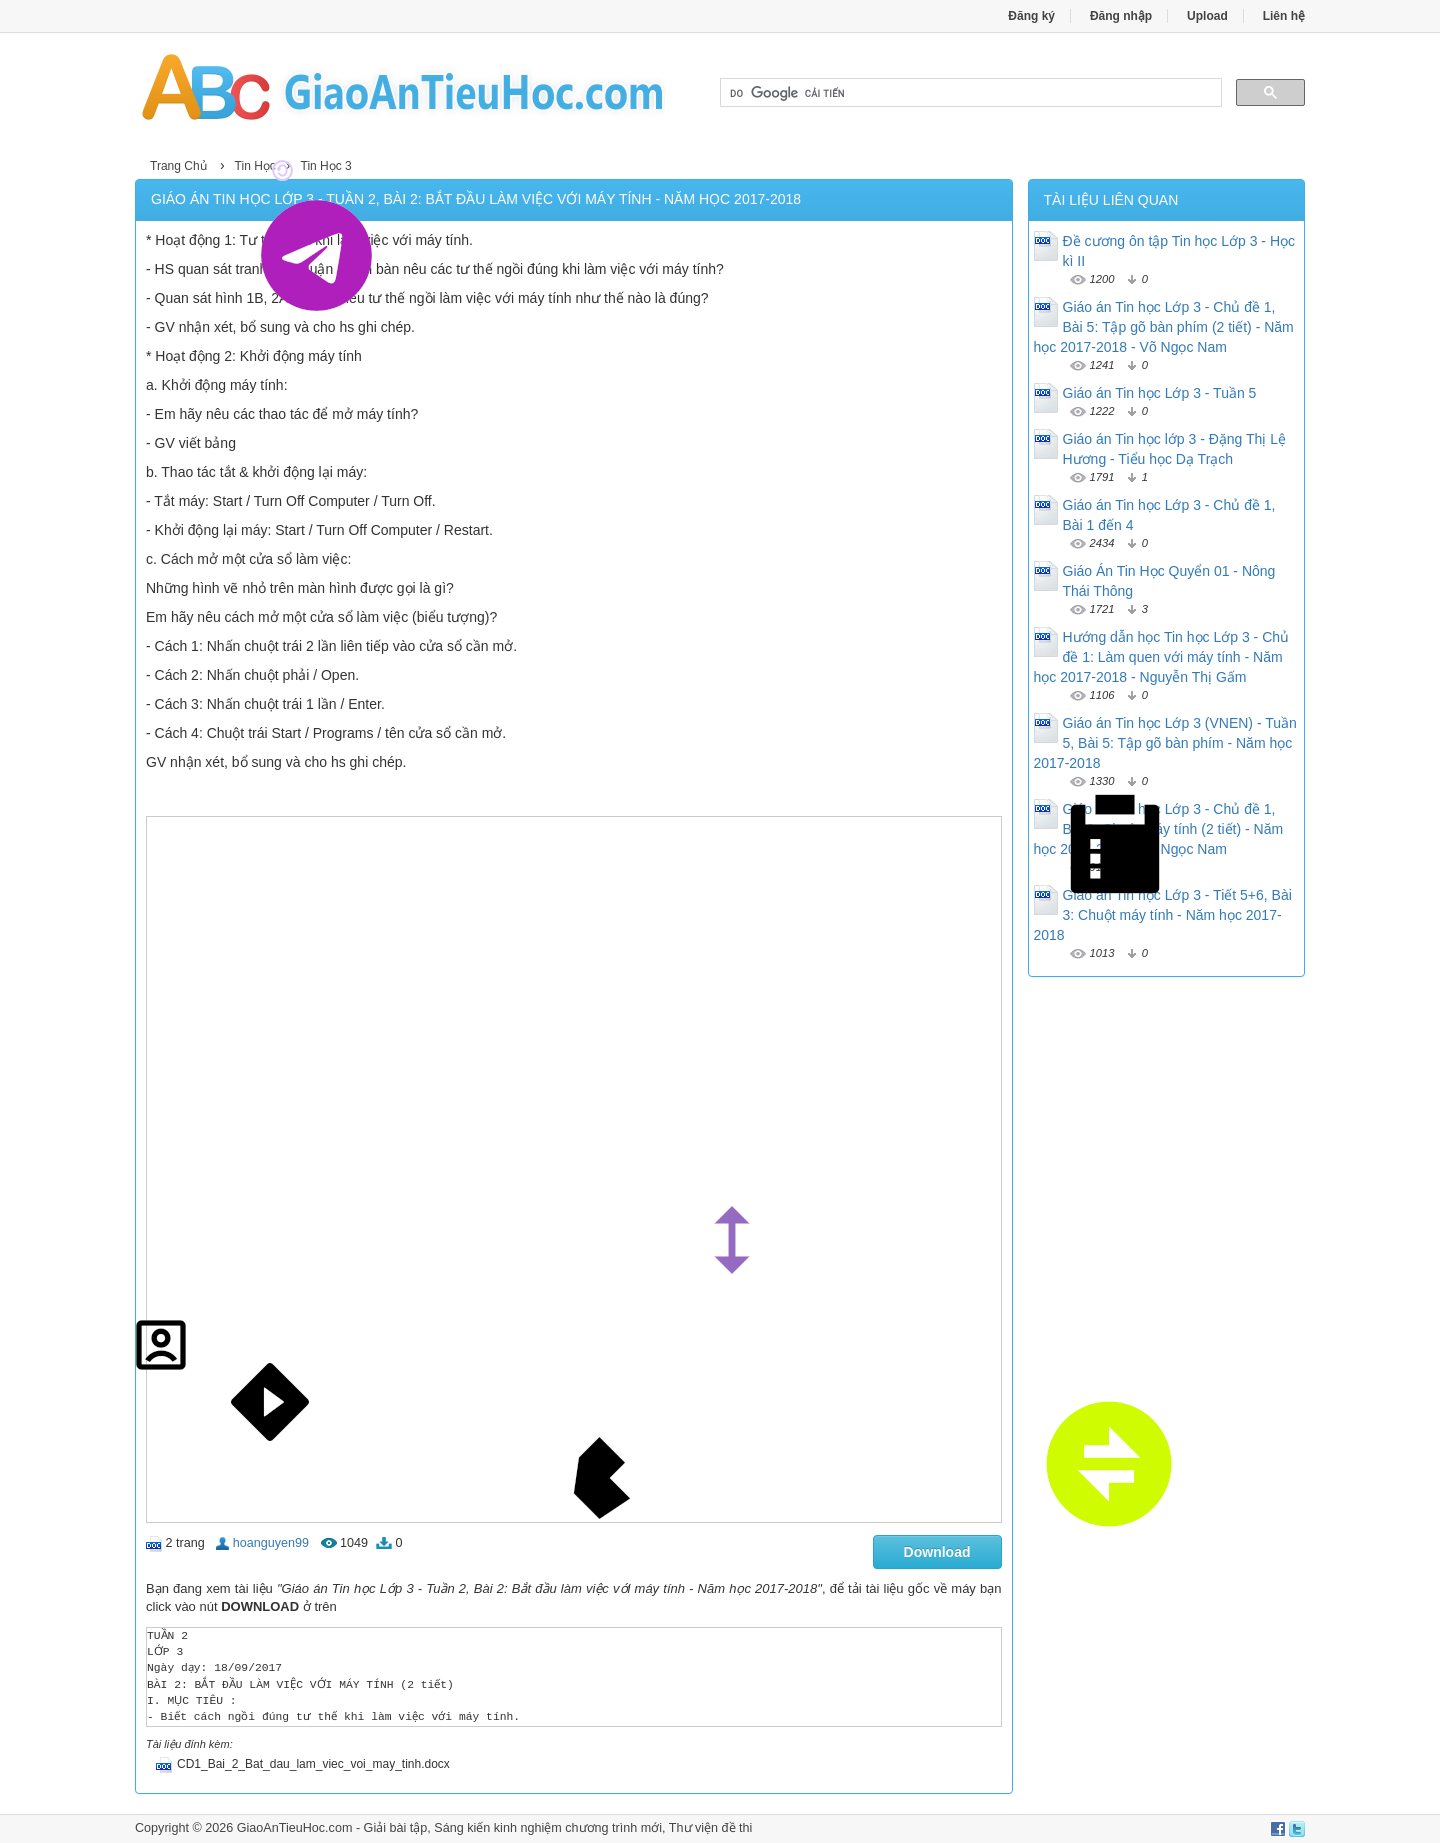 The height and width of the screenshot is (1843, 1440). Describe the element at coordinates (1109, 1464) in the screenshot. I see `exchange or swap currencies` at that location.